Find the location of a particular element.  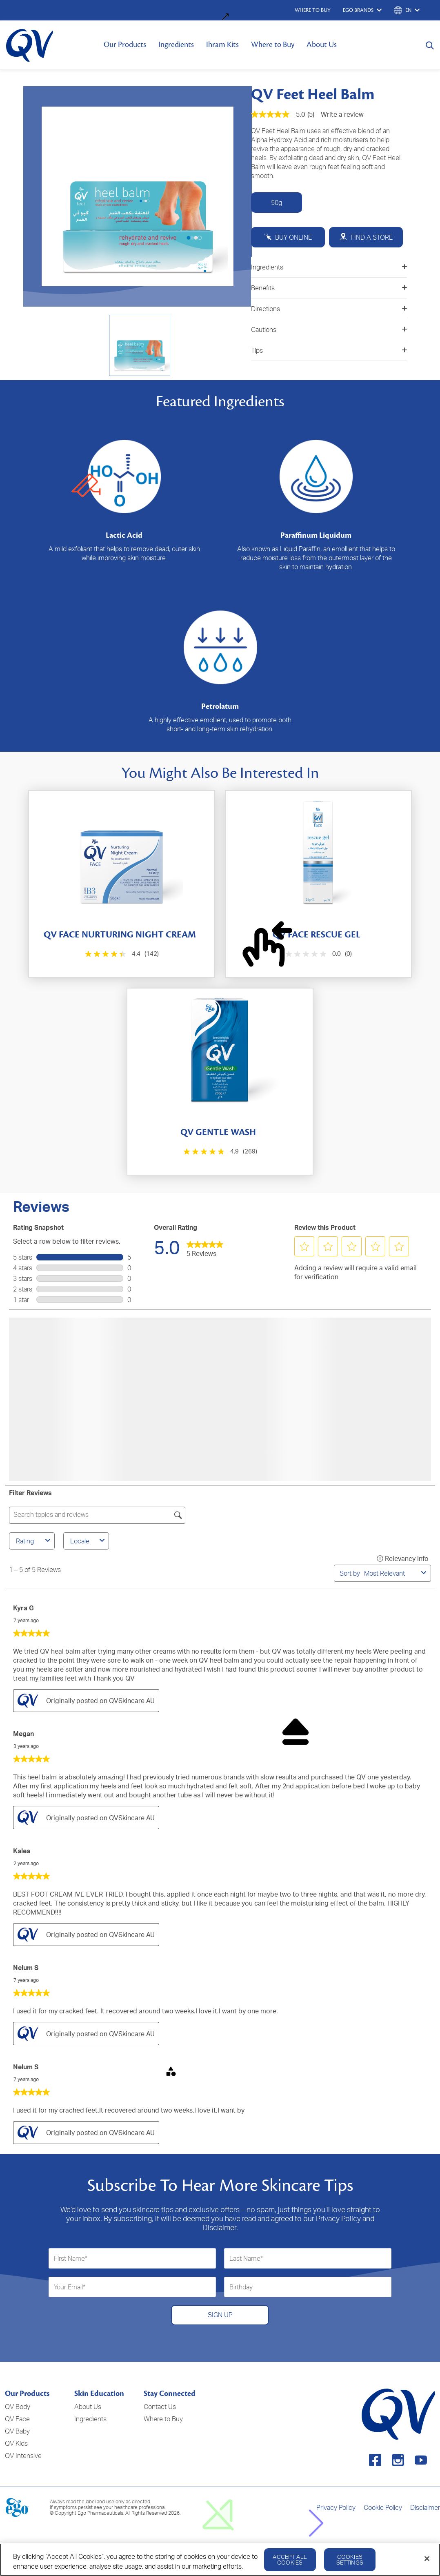

move item to upper right position is located at coordinates (225, 17).